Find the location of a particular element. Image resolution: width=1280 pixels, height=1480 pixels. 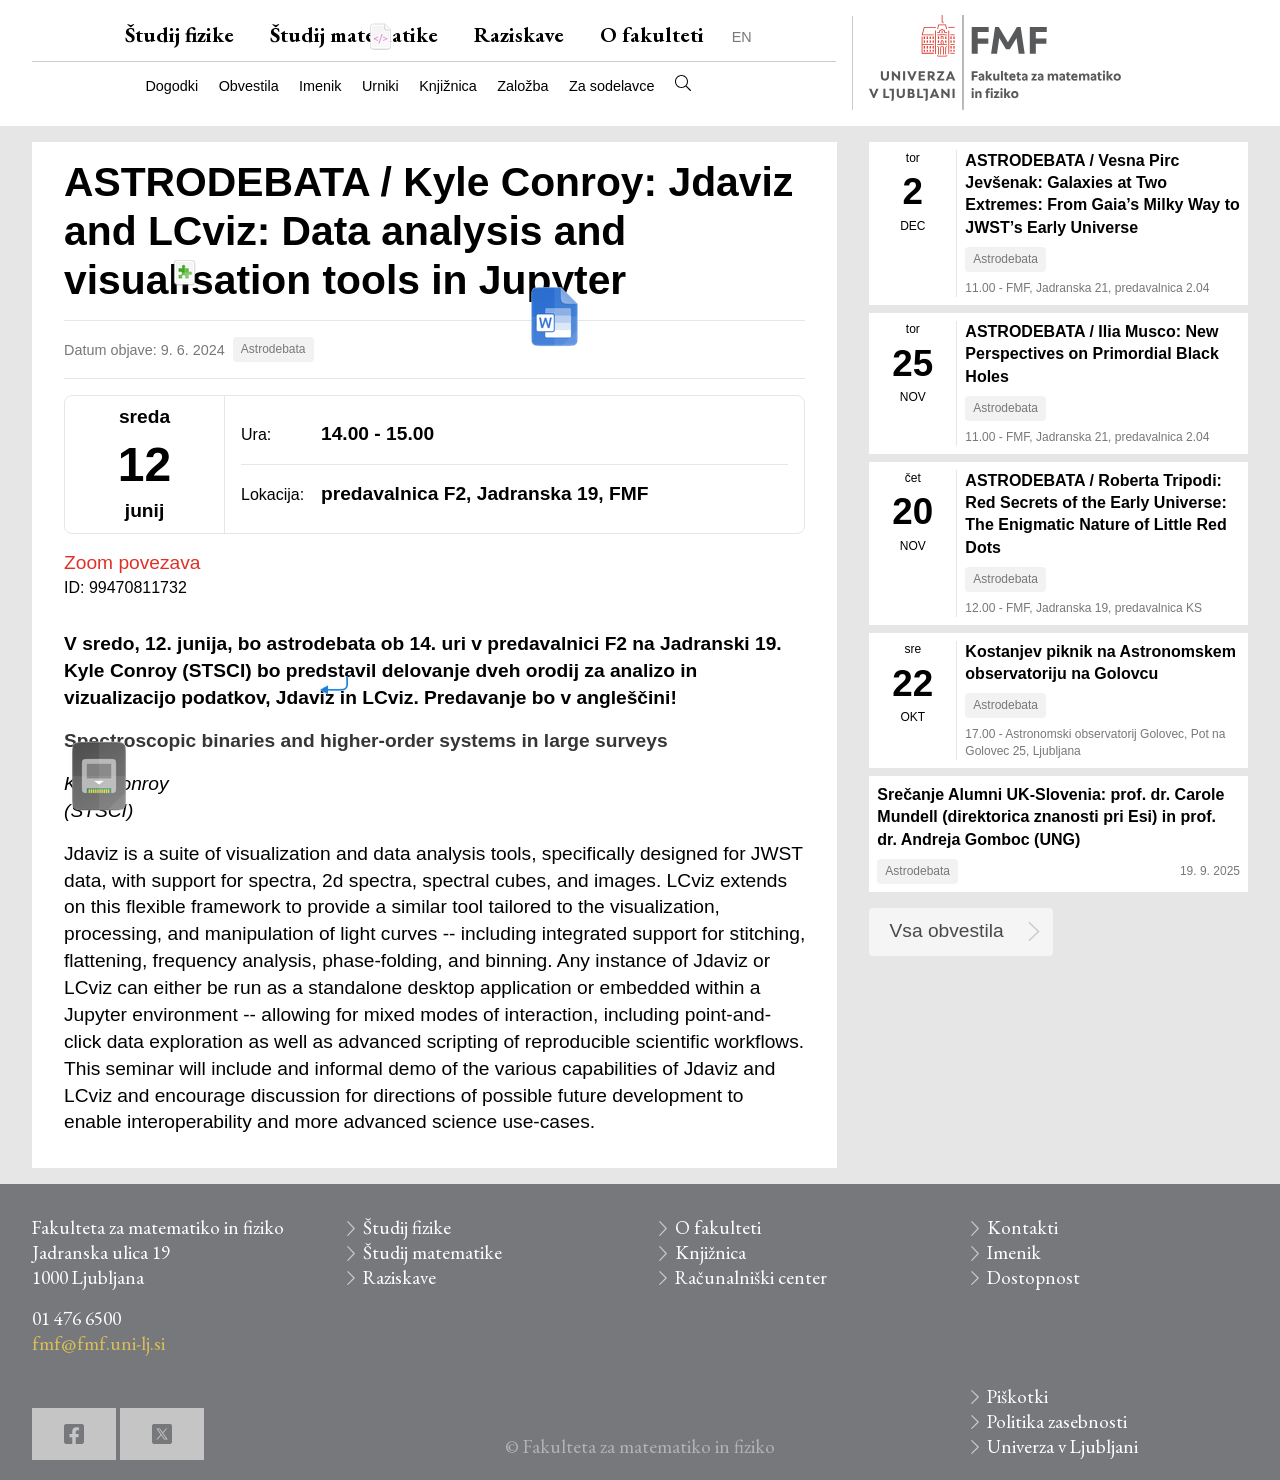

install a browser extension or add-on is located at coordinates (184, 272).